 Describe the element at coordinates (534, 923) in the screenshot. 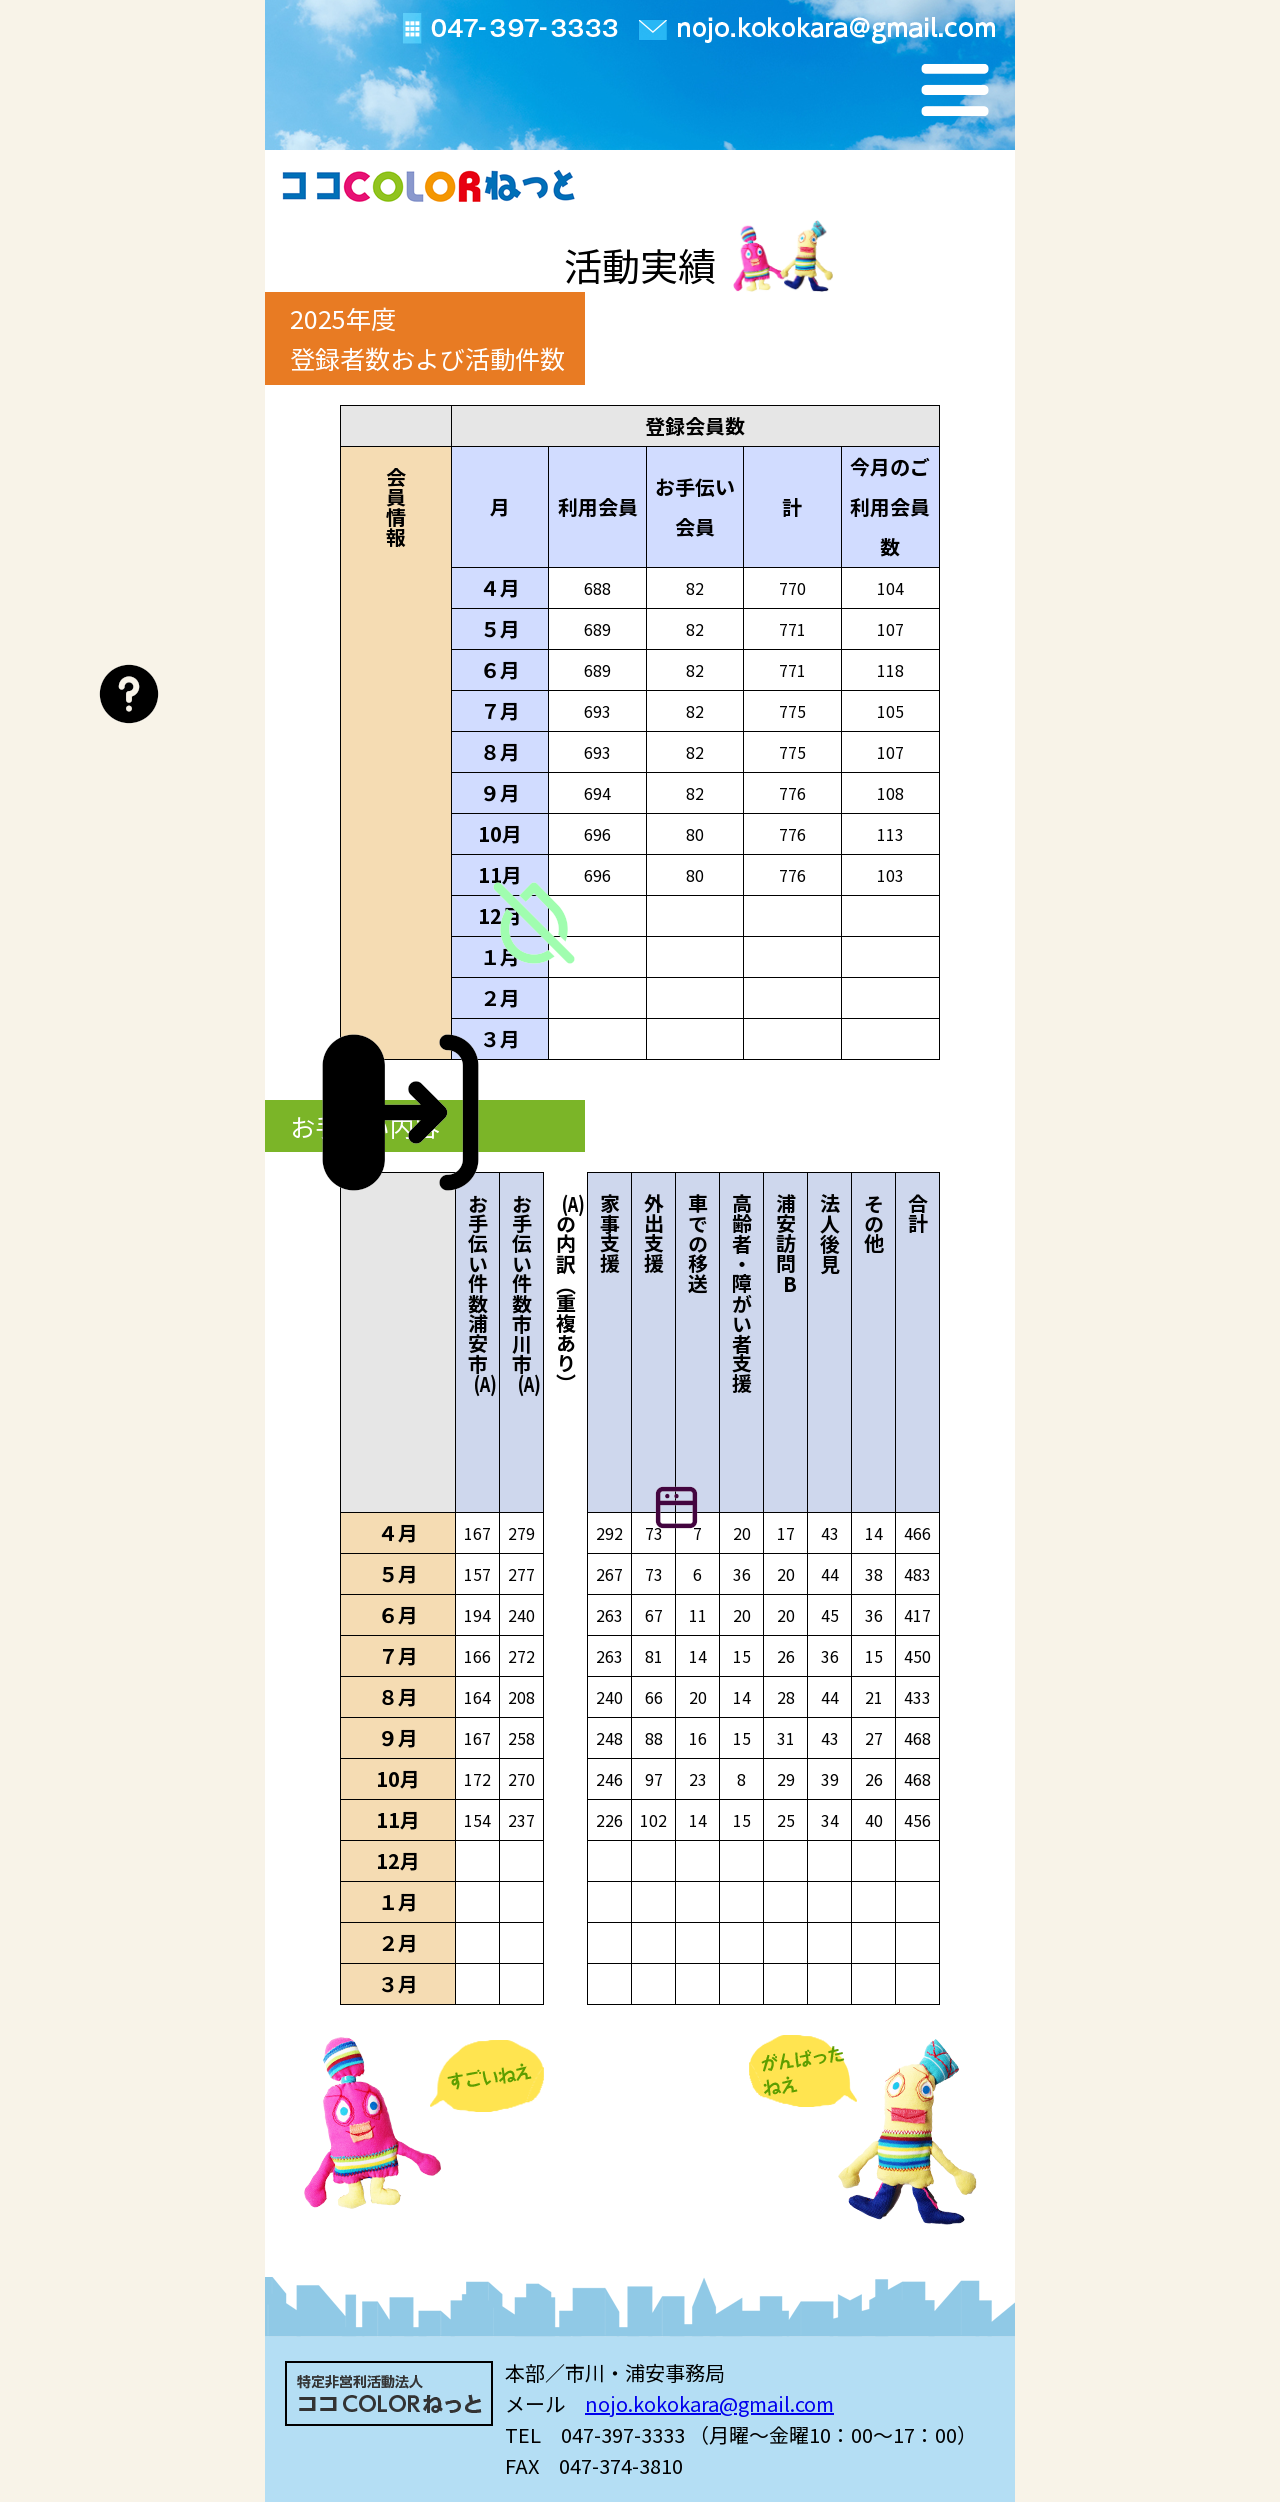

I see `disable water or liquid-related features` at that location.